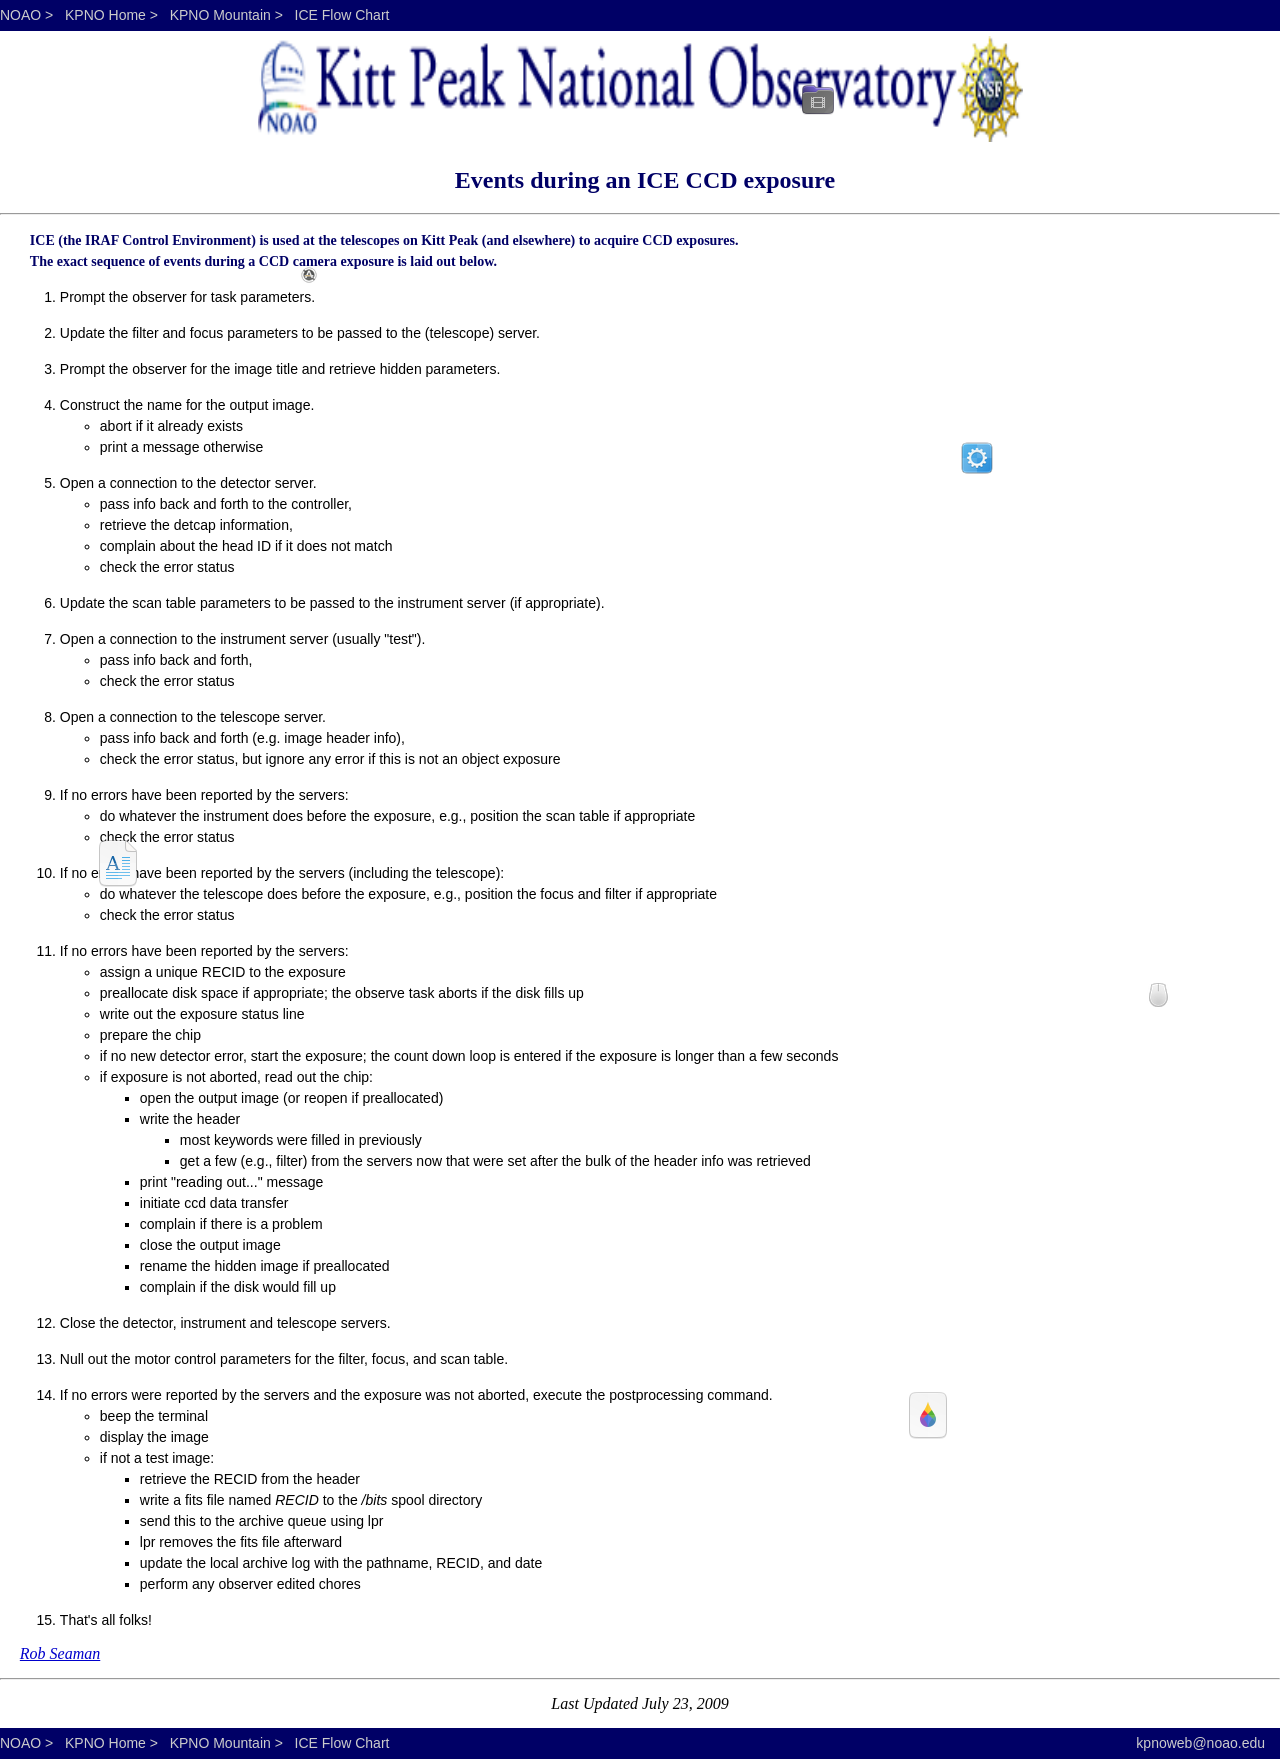  Describe the element at coordinates (977, 458) in the screenshot. I see `windows executable file type indicator` at that location.